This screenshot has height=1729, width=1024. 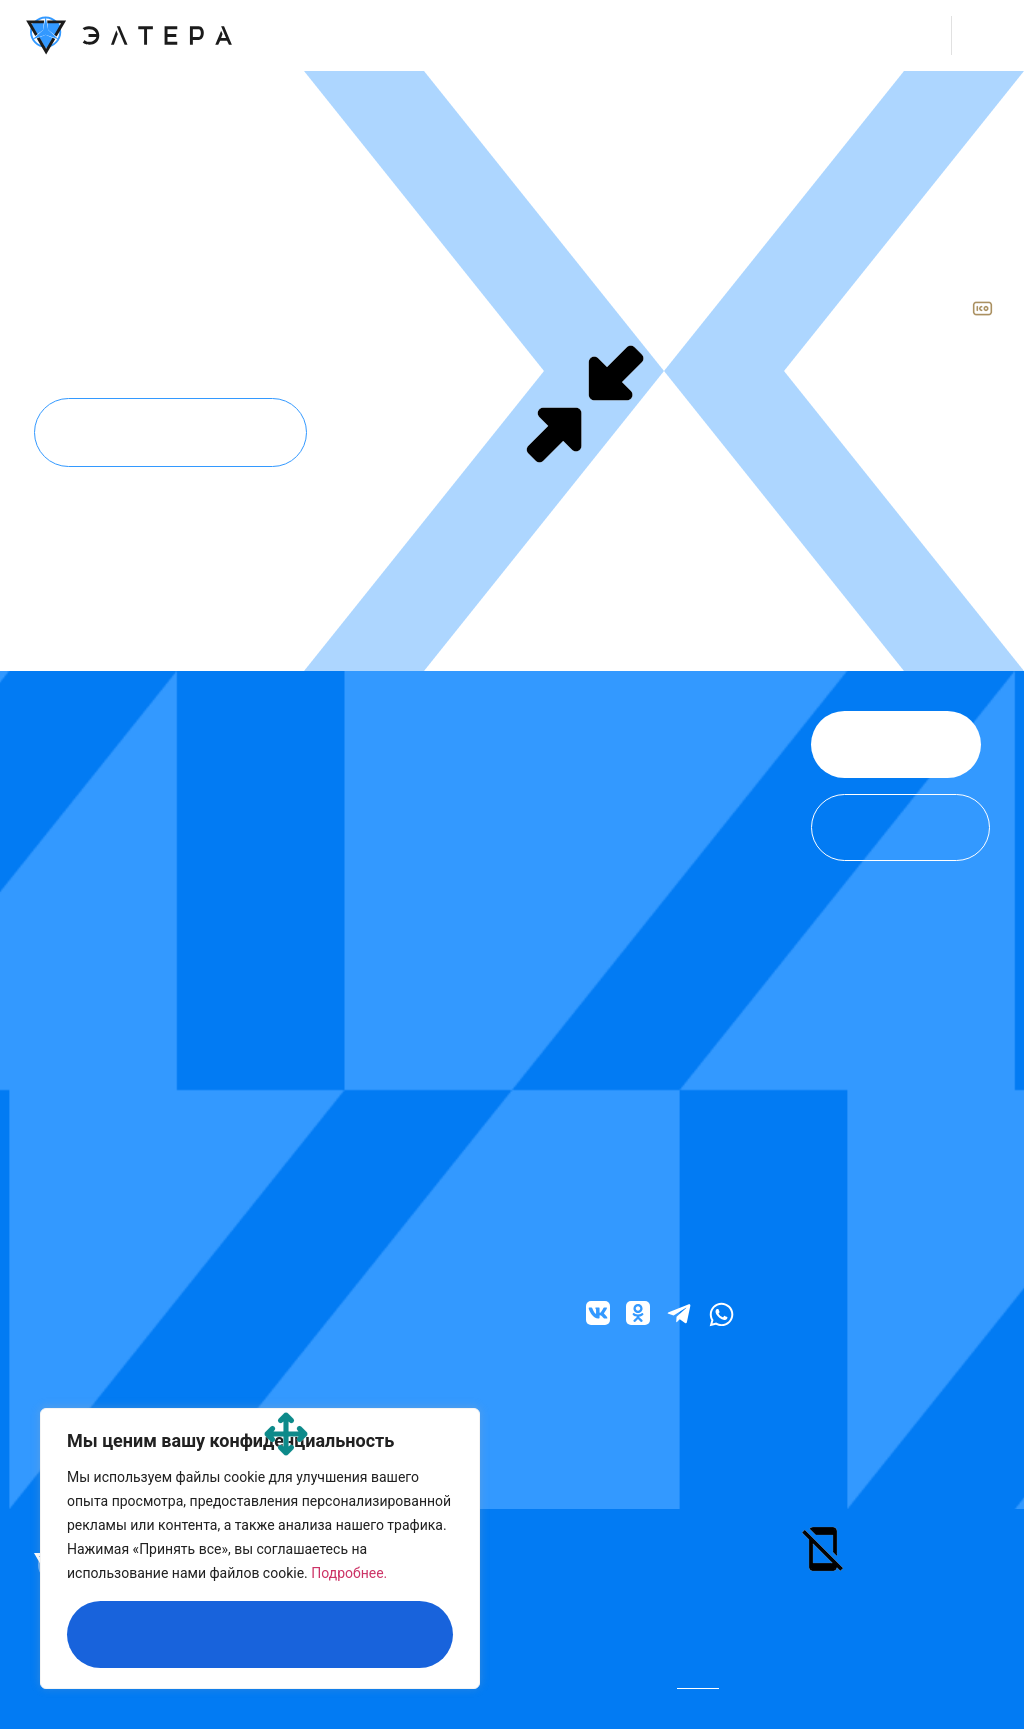 I want to click on disable mobile device or phone features, so click(x=823, y=1549).